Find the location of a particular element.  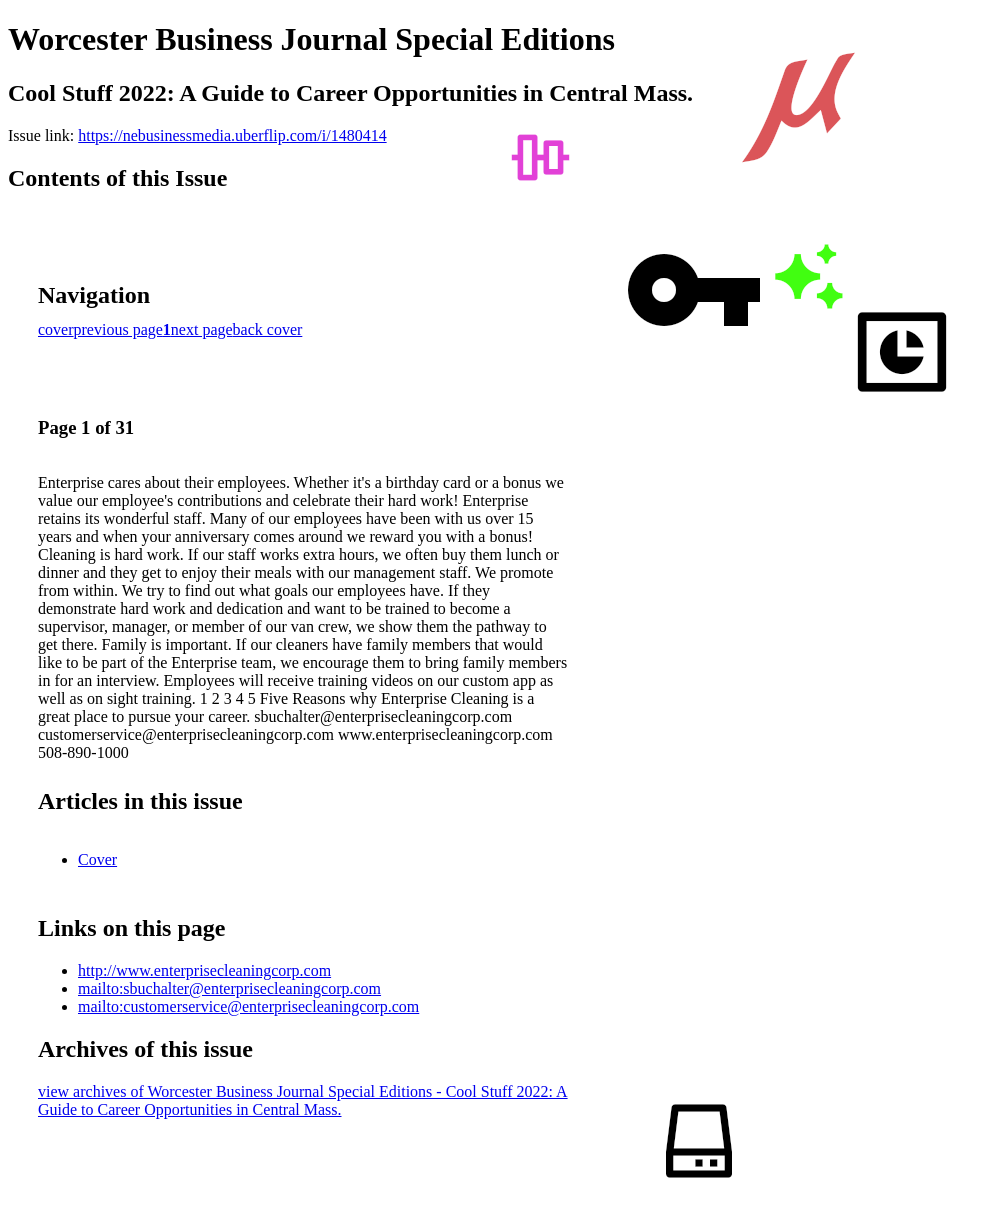

access security or authentication settings is located at coordinates (694, 290).